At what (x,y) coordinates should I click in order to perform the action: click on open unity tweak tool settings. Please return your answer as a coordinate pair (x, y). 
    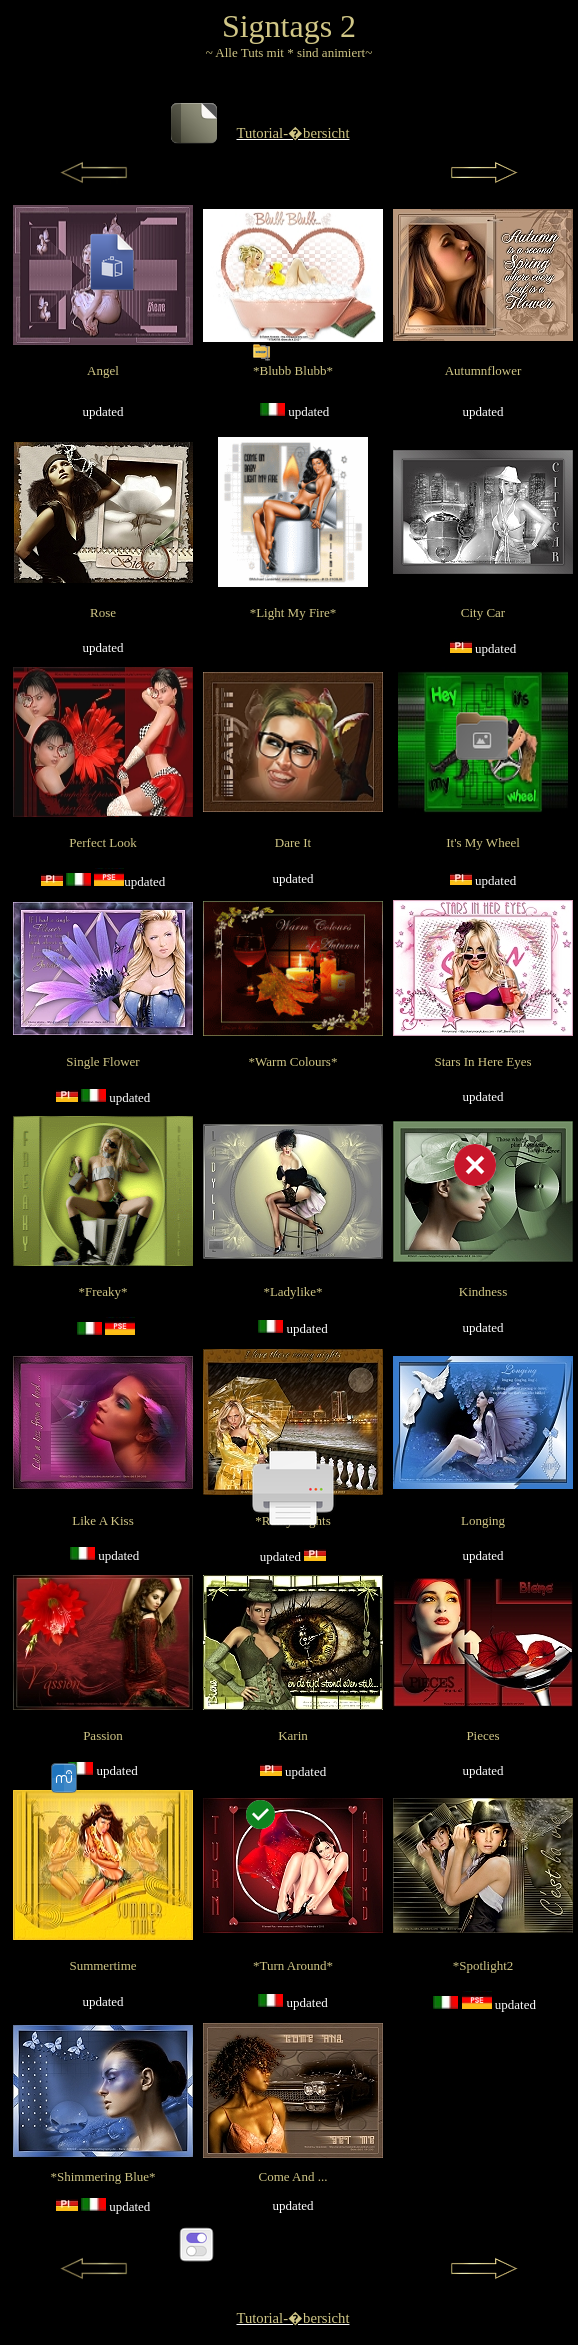
    Looking at the image, I should click on (196, 2244).